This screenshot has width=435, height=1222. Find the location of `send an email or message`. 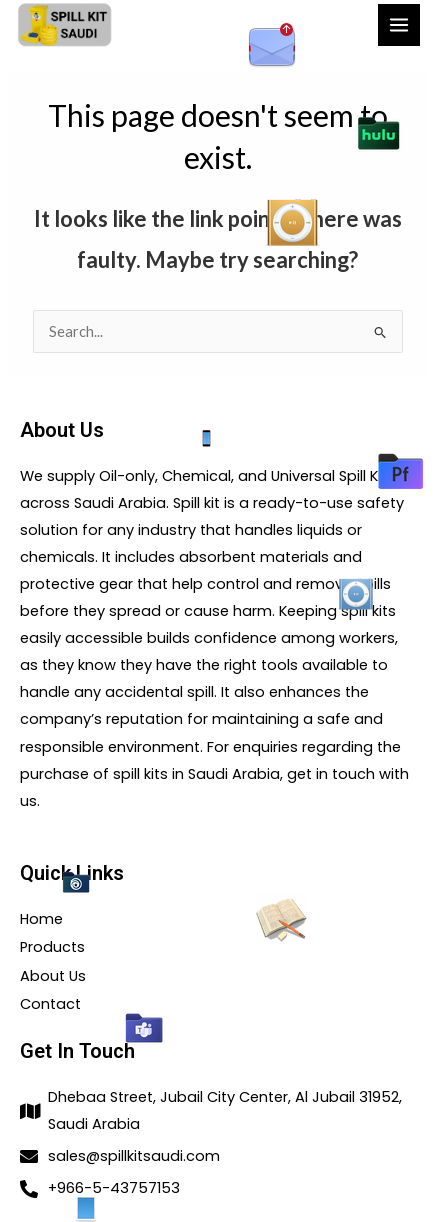

send an email or message is located at coordinates (272, 47).